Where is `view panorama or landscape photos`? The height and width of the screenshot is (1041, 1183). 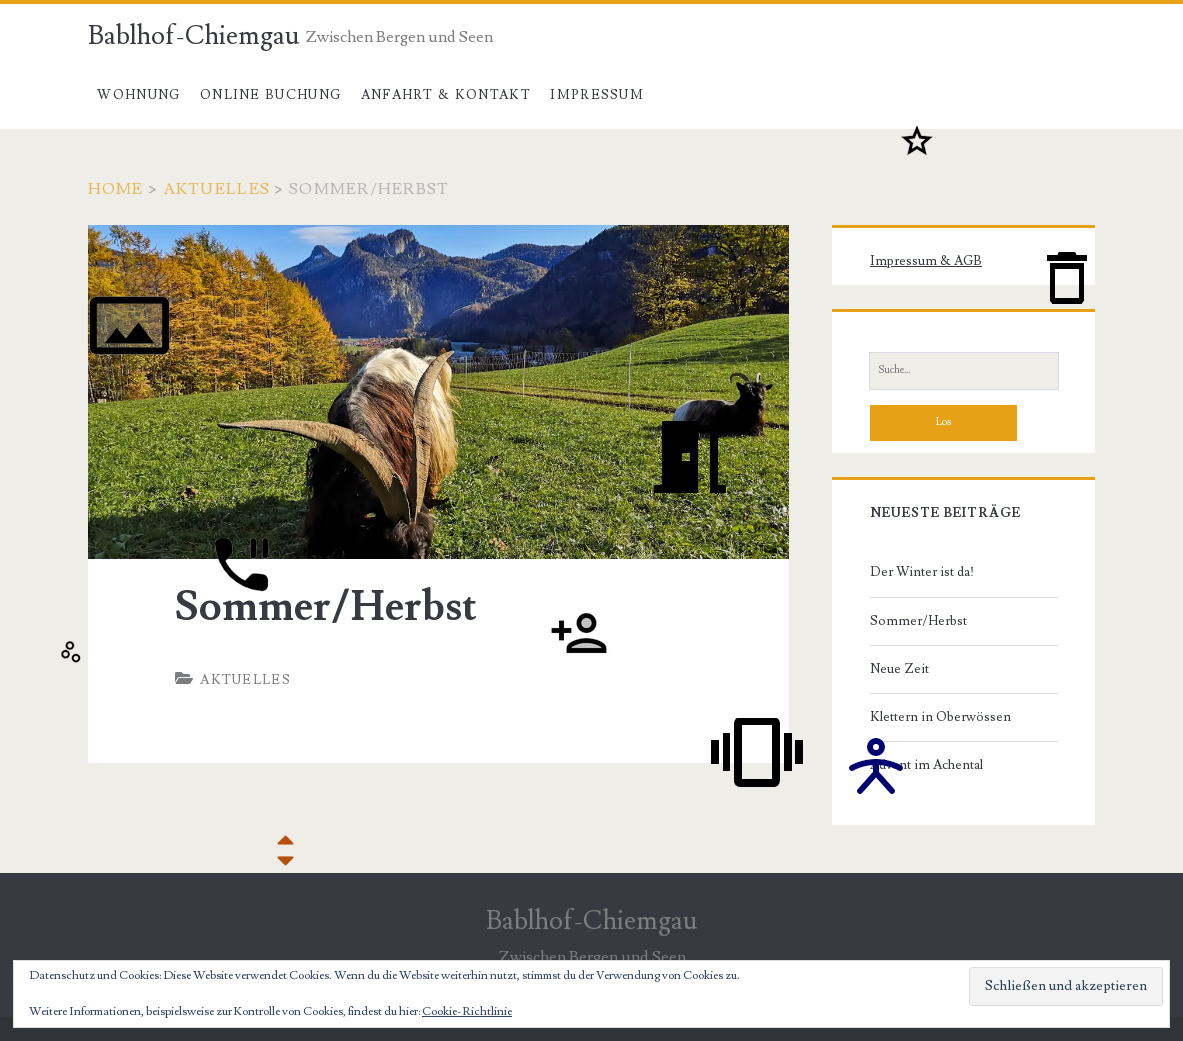 view panorama or landscape photos is located at coordinates (129, 325).